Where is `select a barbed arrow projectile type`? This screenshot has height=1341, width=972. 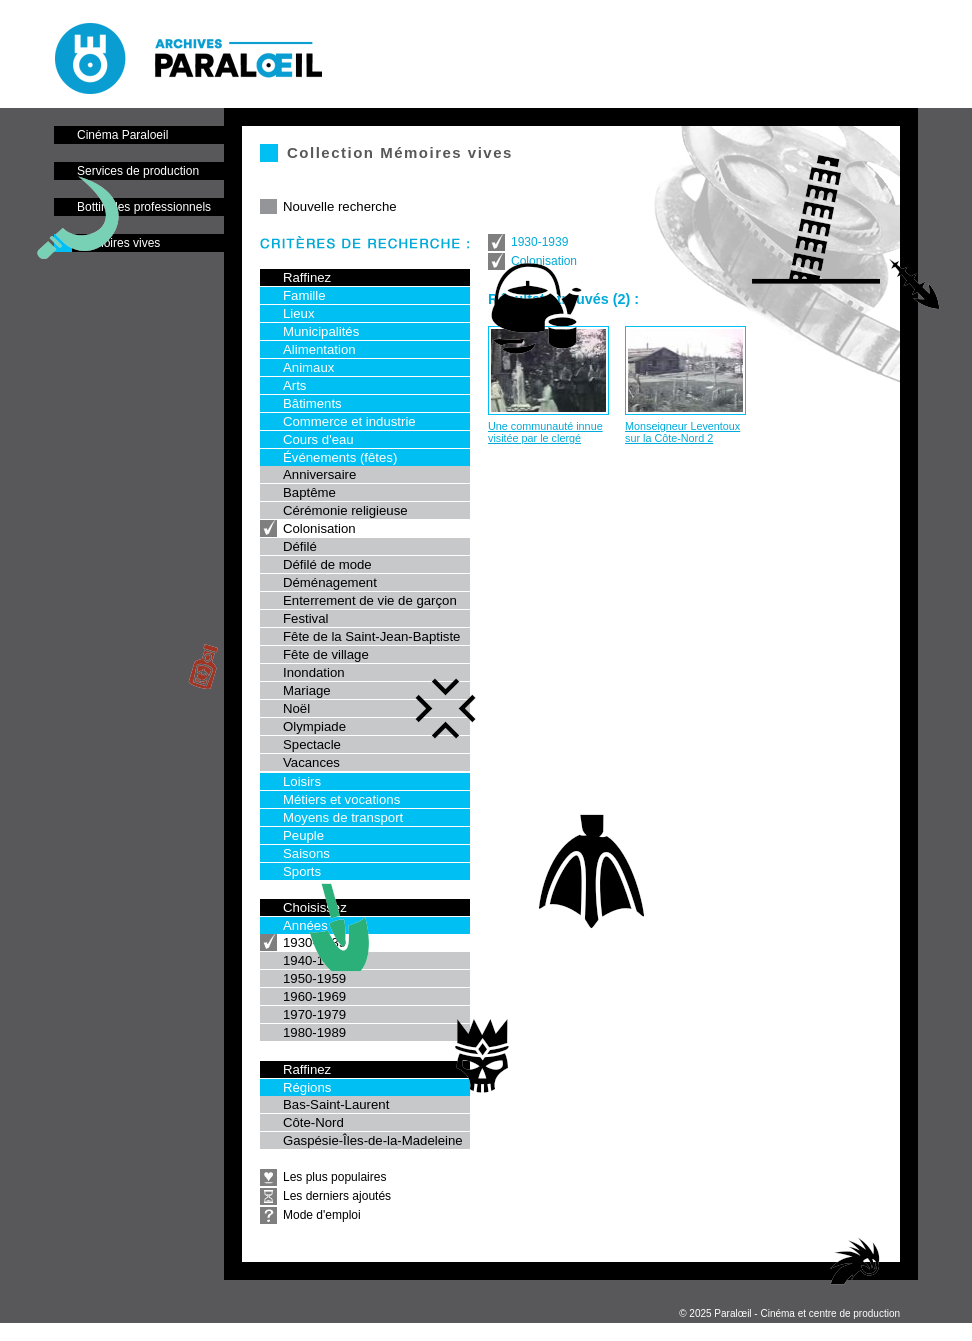 select a barbed arrow projectile type is located at coordinates (914, 284).